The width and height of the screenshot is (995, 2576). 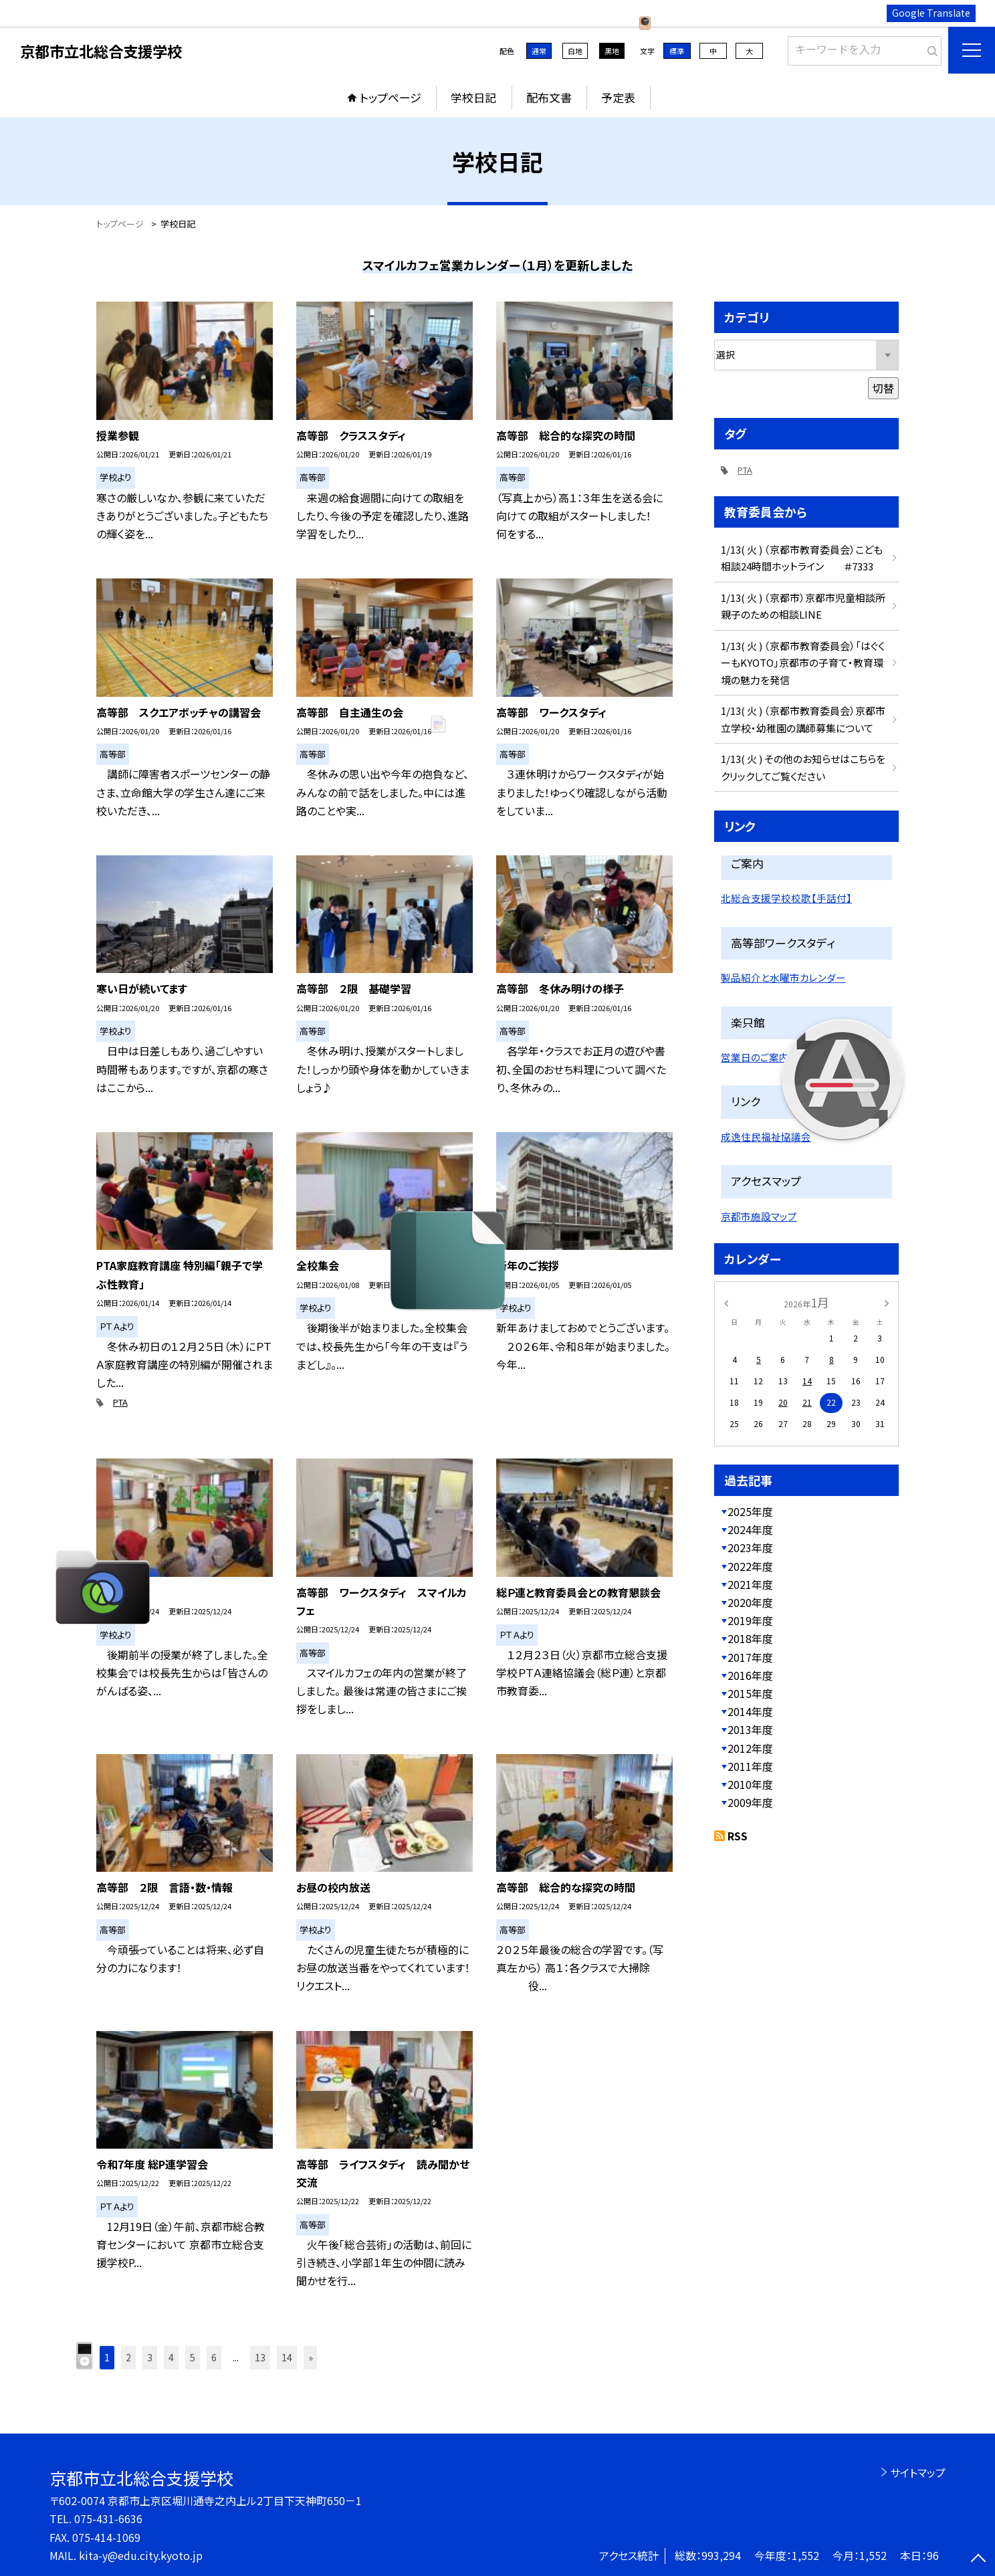 I want to click on open folder containing clojure project files, so click(x=102, y=1590).